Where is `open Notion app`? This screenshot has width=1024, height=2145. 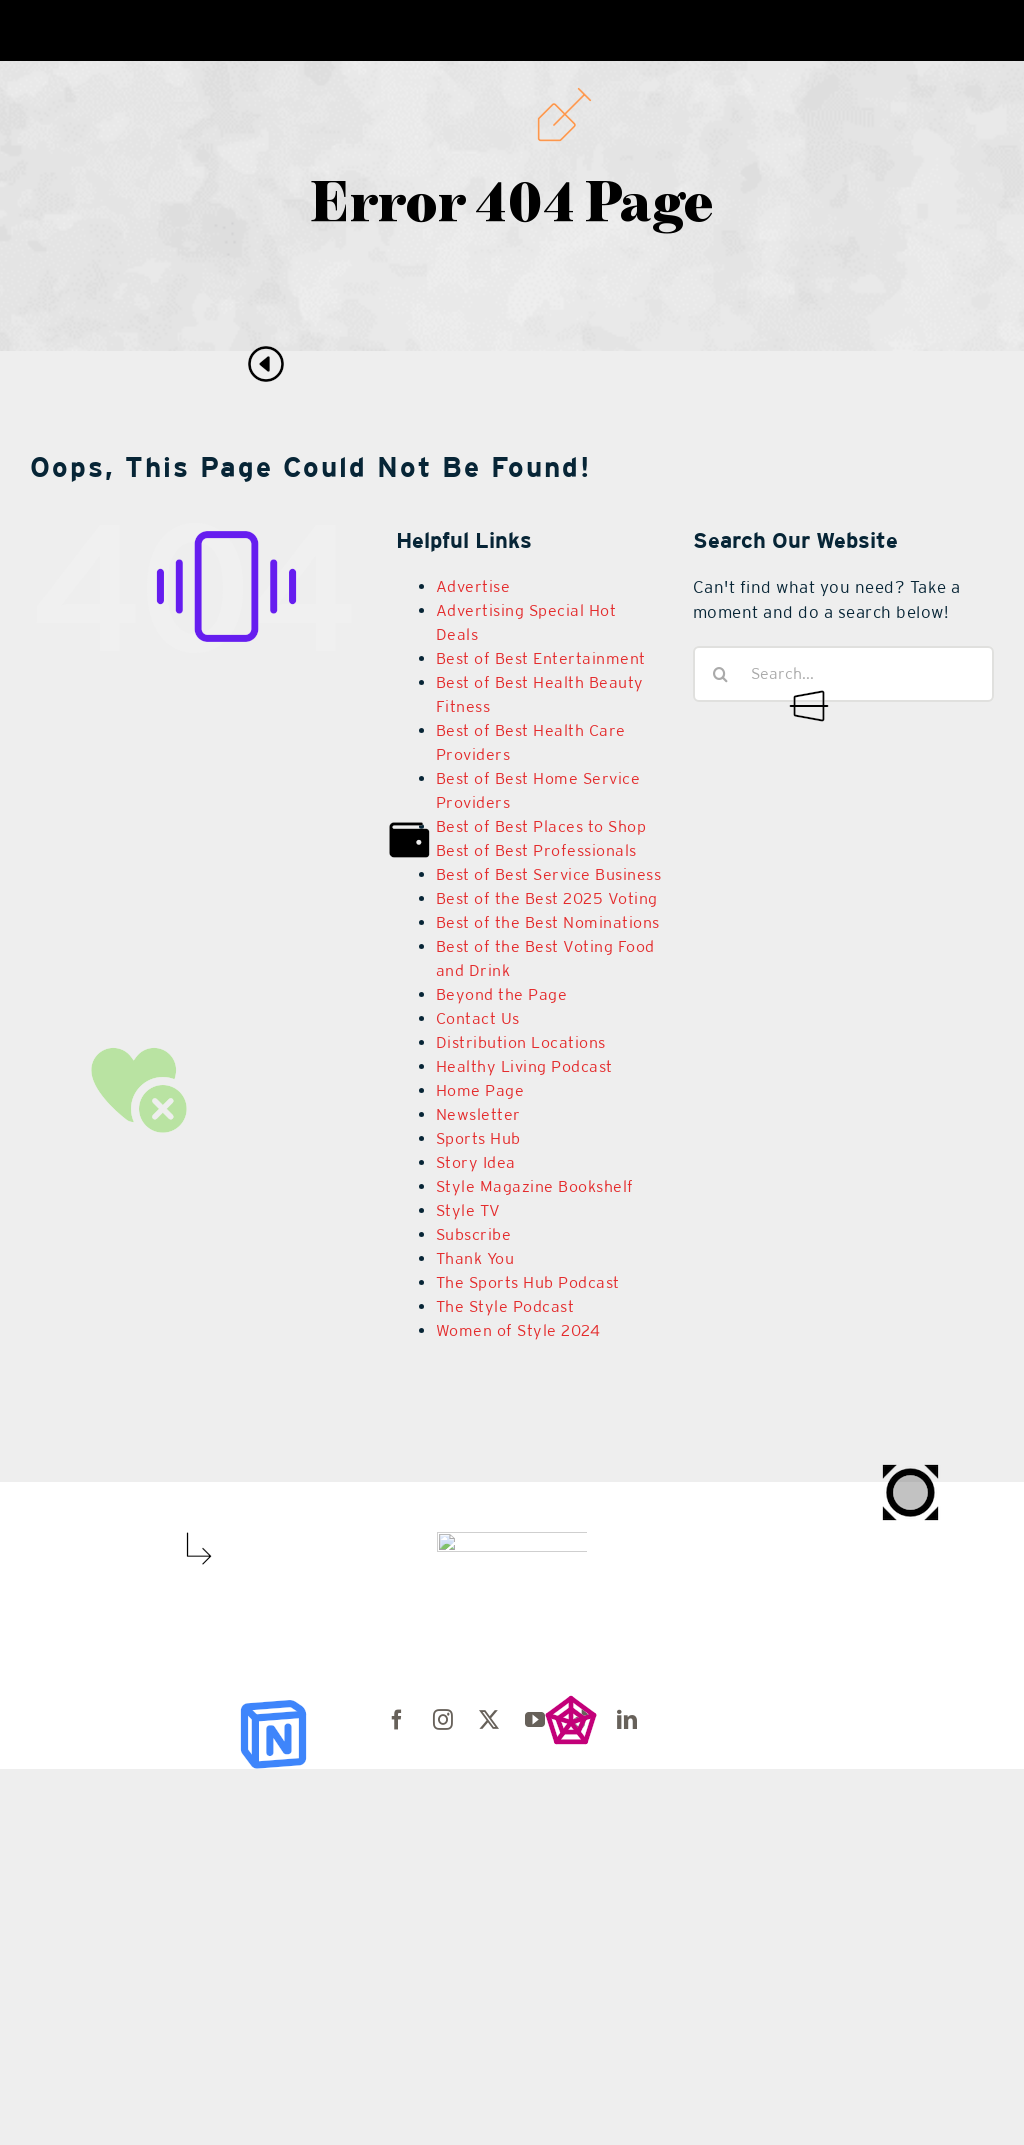 open Notion app is located at coordinates (273, 1732).